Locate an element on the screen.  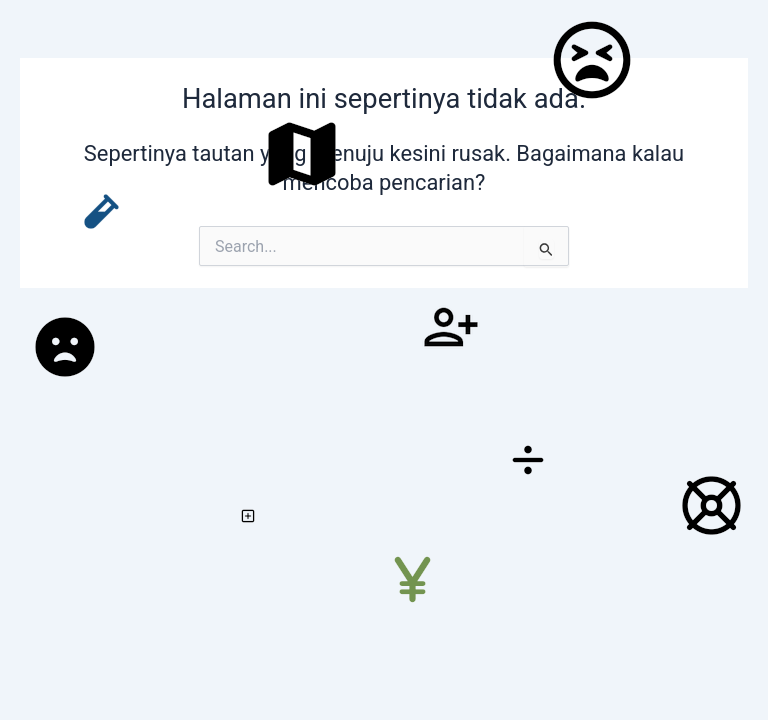
perform division operation is located at coordinates (528, 460).